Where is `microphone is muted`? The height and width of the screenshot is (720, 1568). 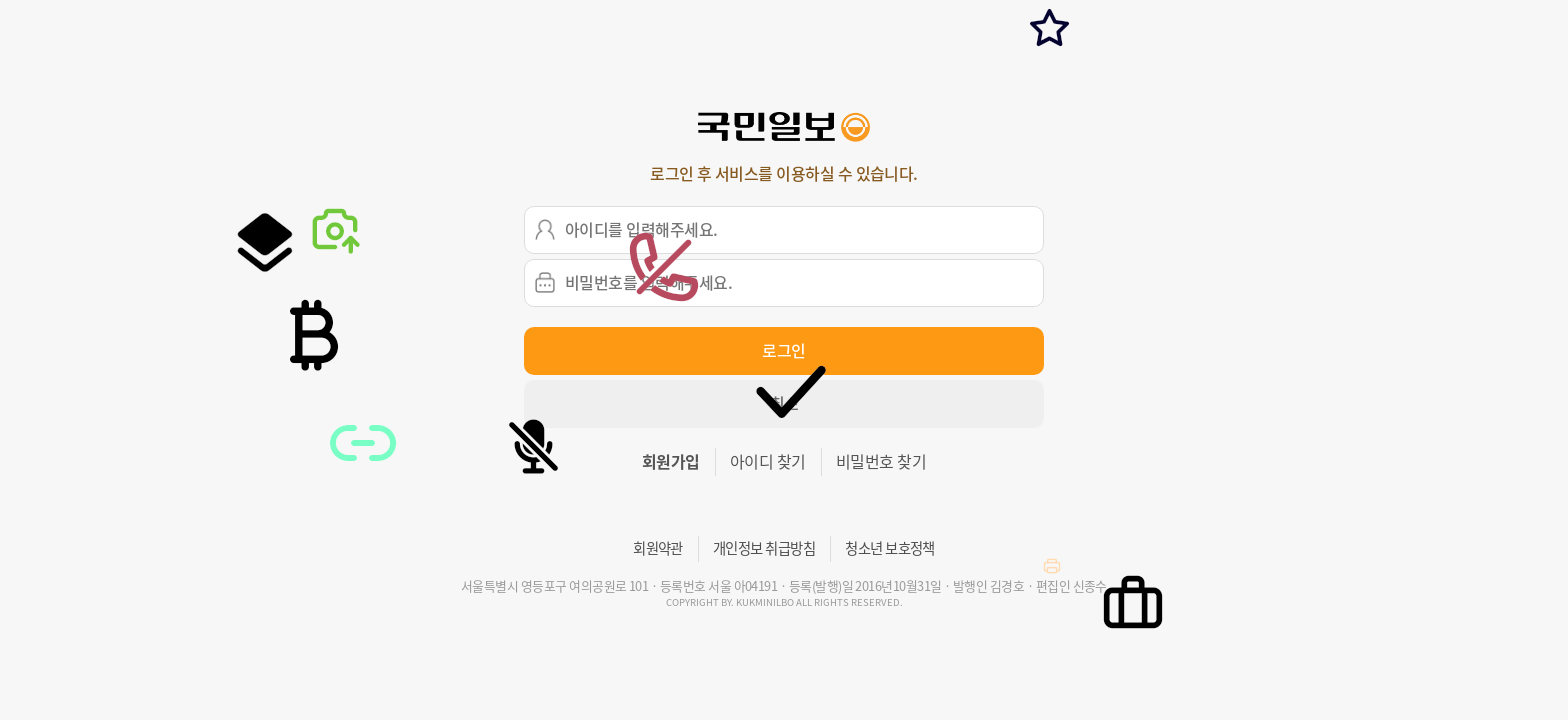
microphone is muted is located at coordinates (533, 446).